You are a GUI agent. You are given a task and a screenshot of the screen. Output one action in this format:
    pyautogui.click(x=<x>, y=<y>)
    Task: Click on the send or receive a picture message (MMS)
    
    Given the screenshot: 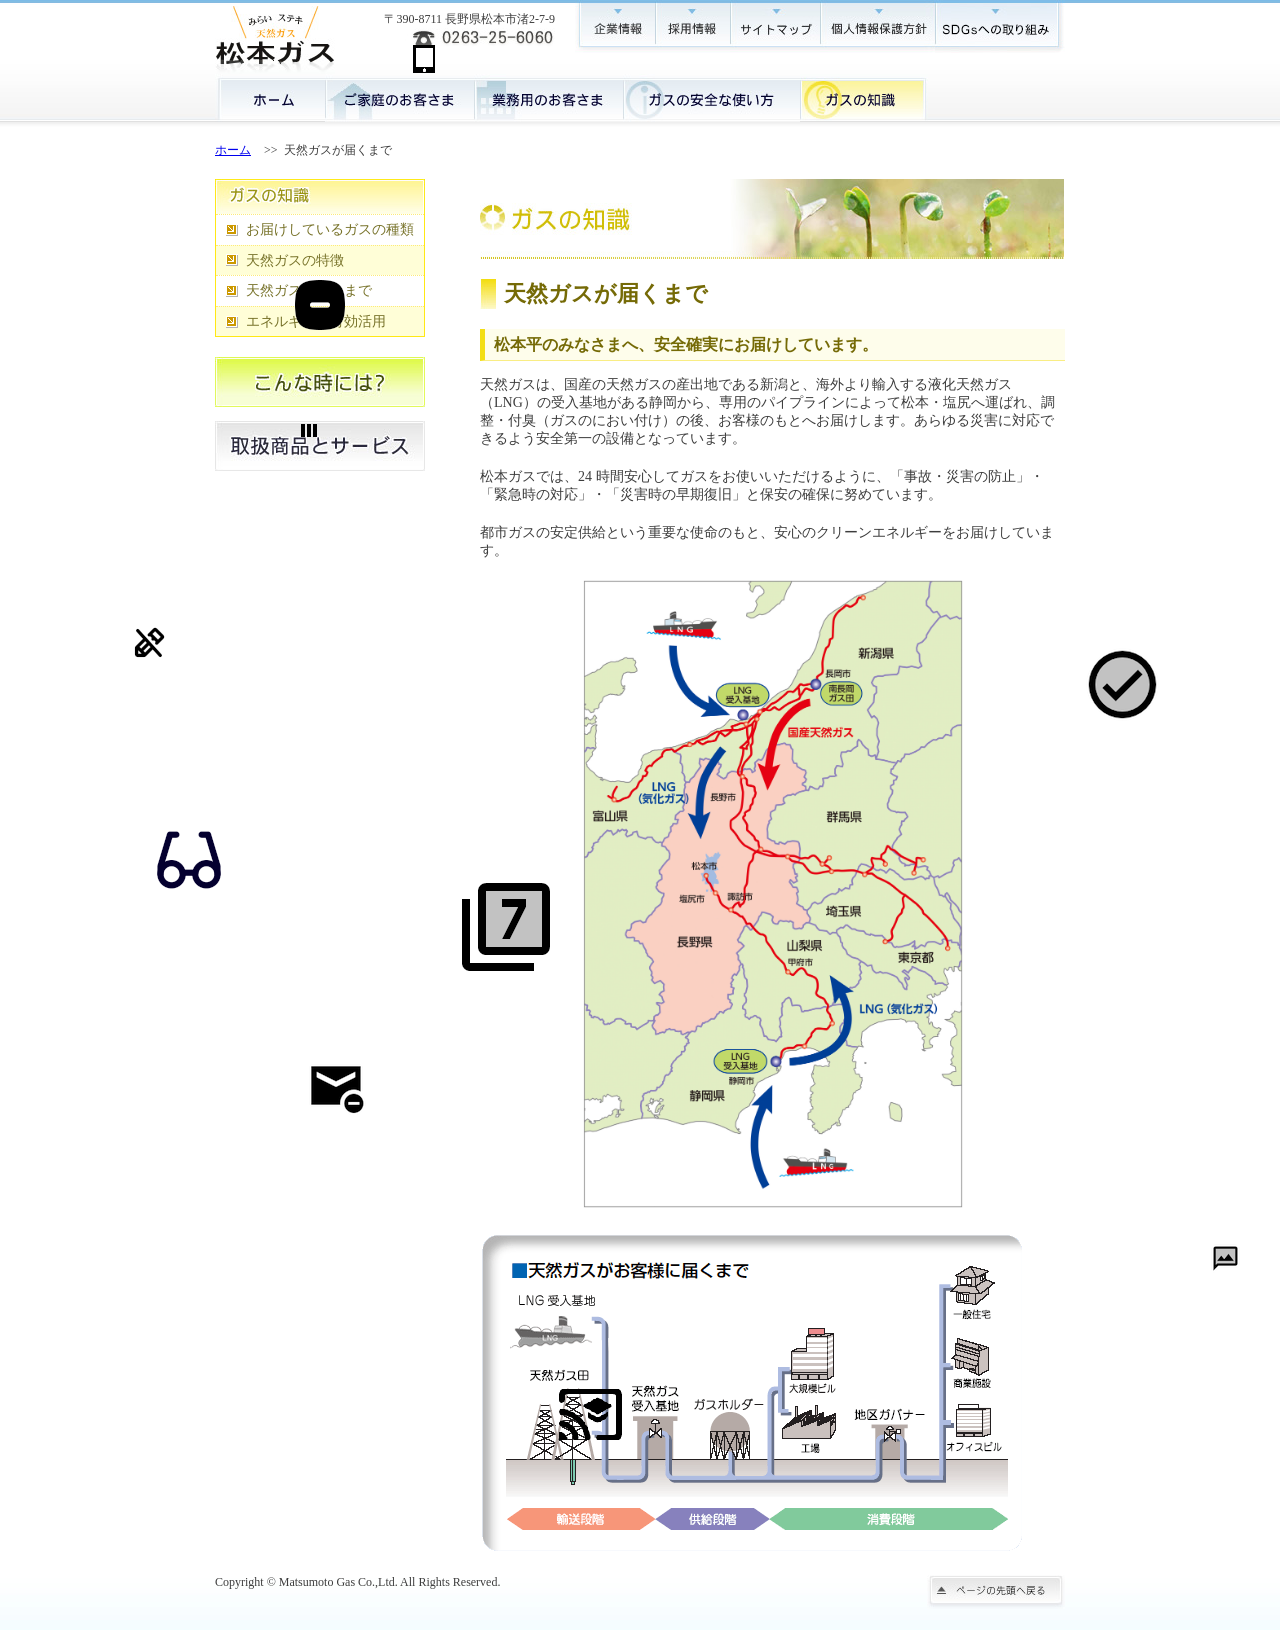 What is the action you would take?
    pyautogui.click(x=1225, y=1258)
    